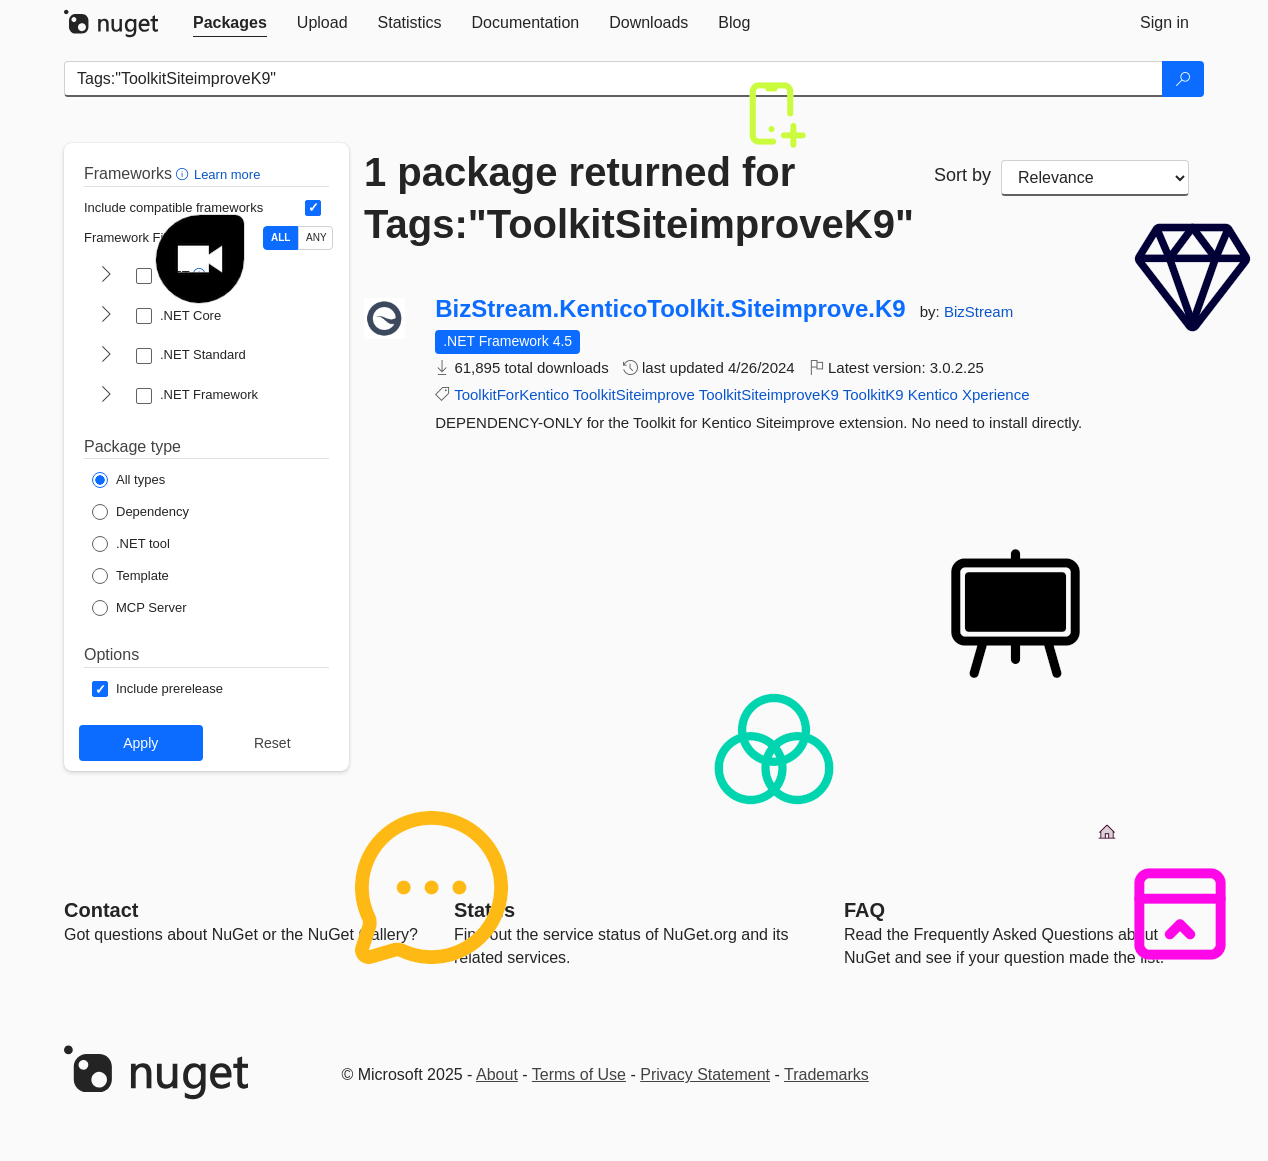 The image size is (1268, 1161). I want to click on indicates premium or pro membership status, so click(1192, 277).